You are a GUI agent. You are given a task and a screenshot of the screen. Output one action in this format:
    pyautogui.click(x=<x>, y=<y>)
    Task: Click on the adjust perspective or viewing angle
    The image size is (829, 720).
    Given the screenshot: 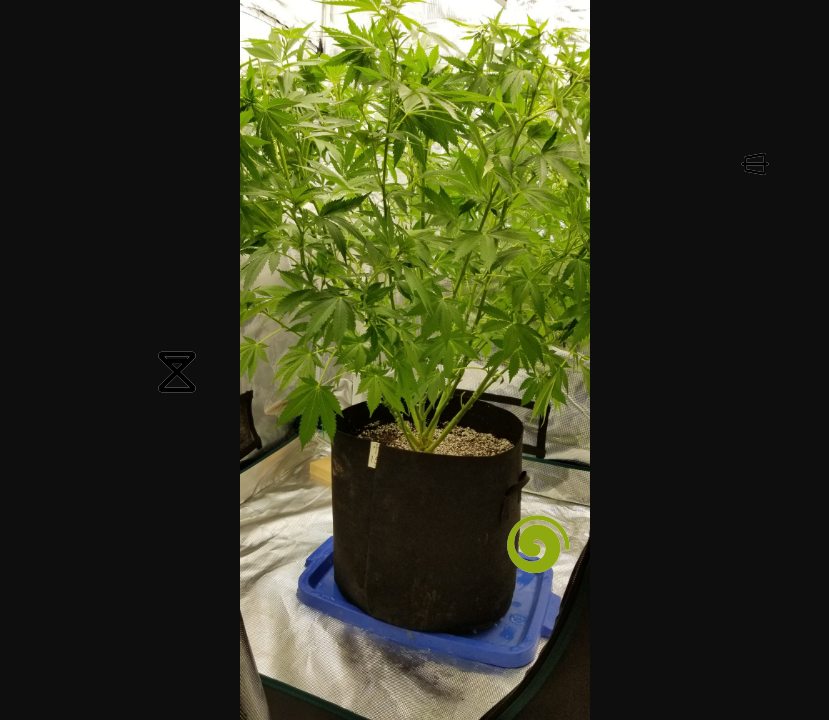 What is the action you would take?
    pyautogui.click(x=755, y=164)
    